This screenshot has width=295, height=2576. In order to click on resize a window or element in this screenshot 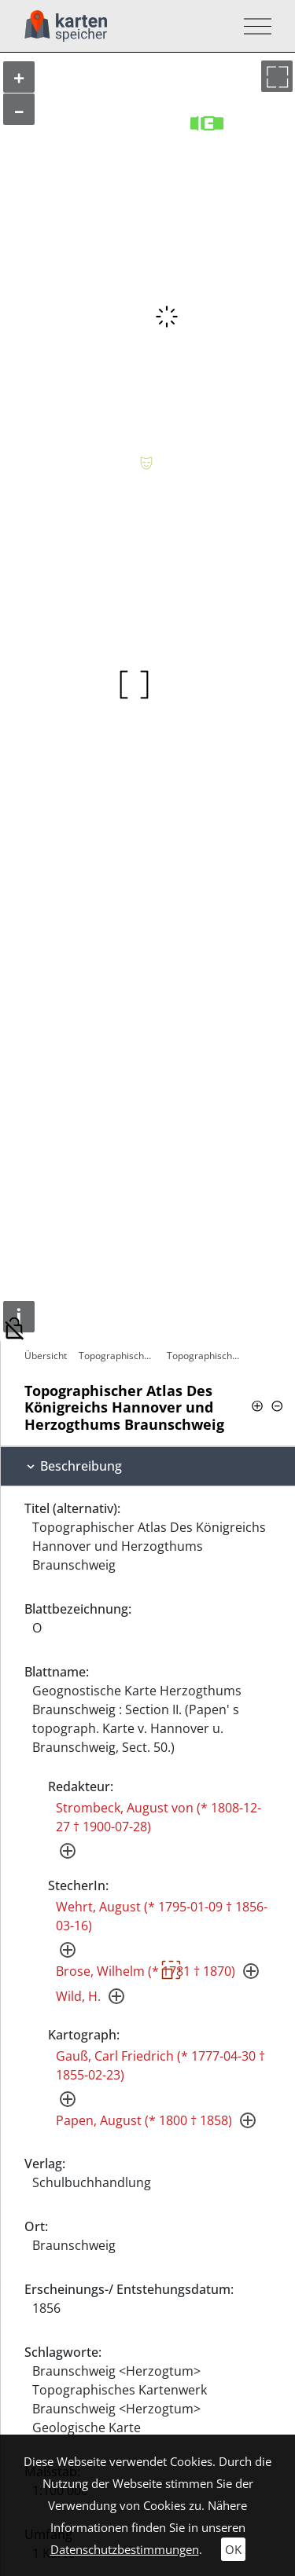, I will do `click(171, 1970)`.